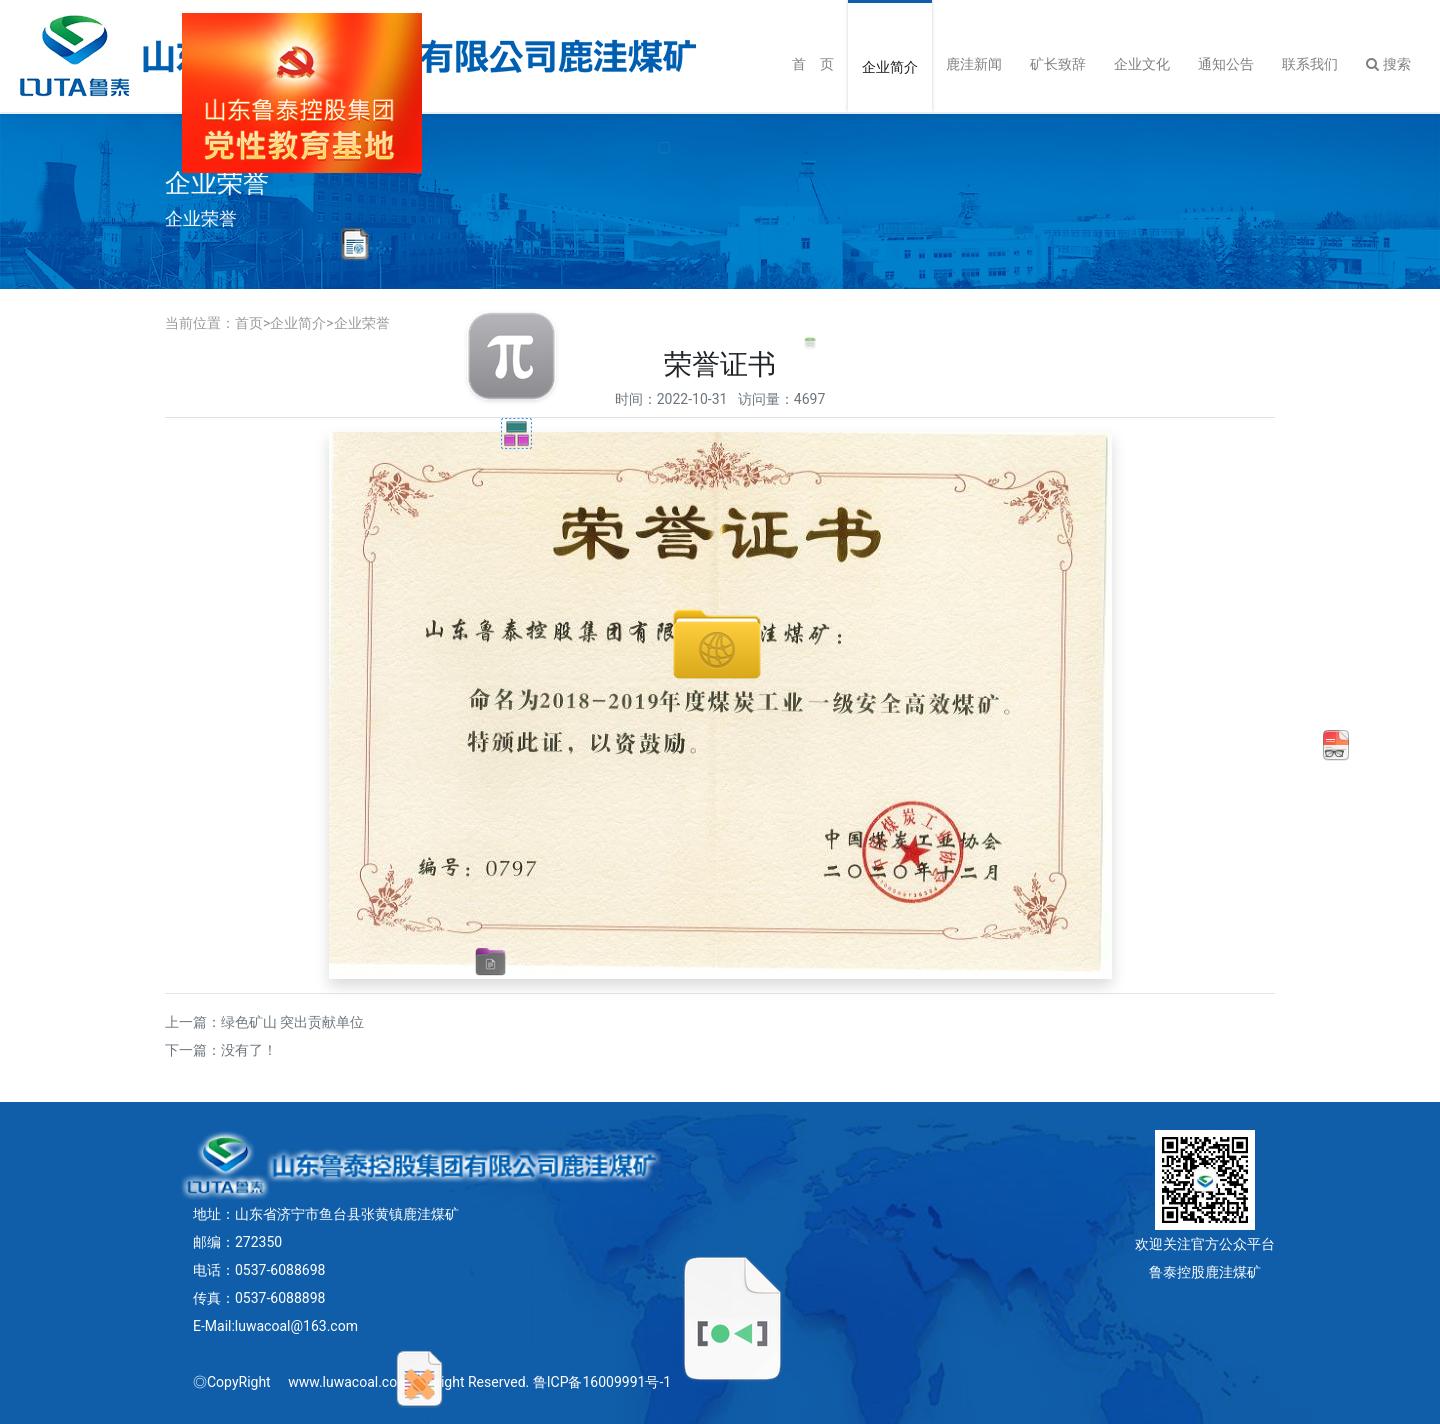 This screenshot has height=1424, width=1440. Describe the element at coordinates (717, 644) in the screenshot. I see `folder containing HTML or web files` at that location.